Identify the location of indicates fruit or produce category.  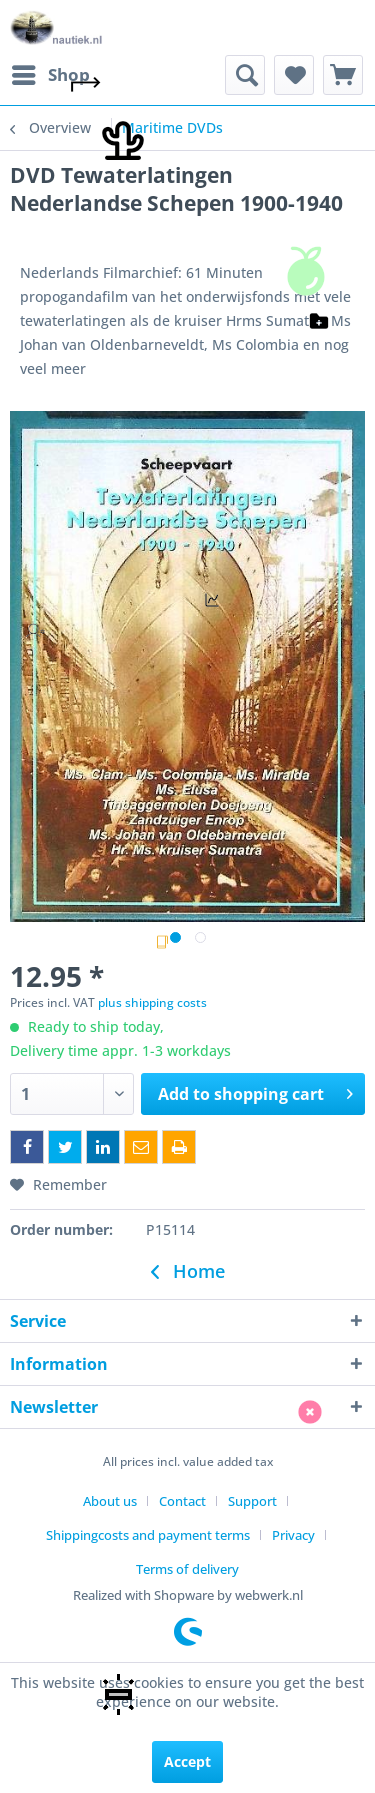
(306, 272).